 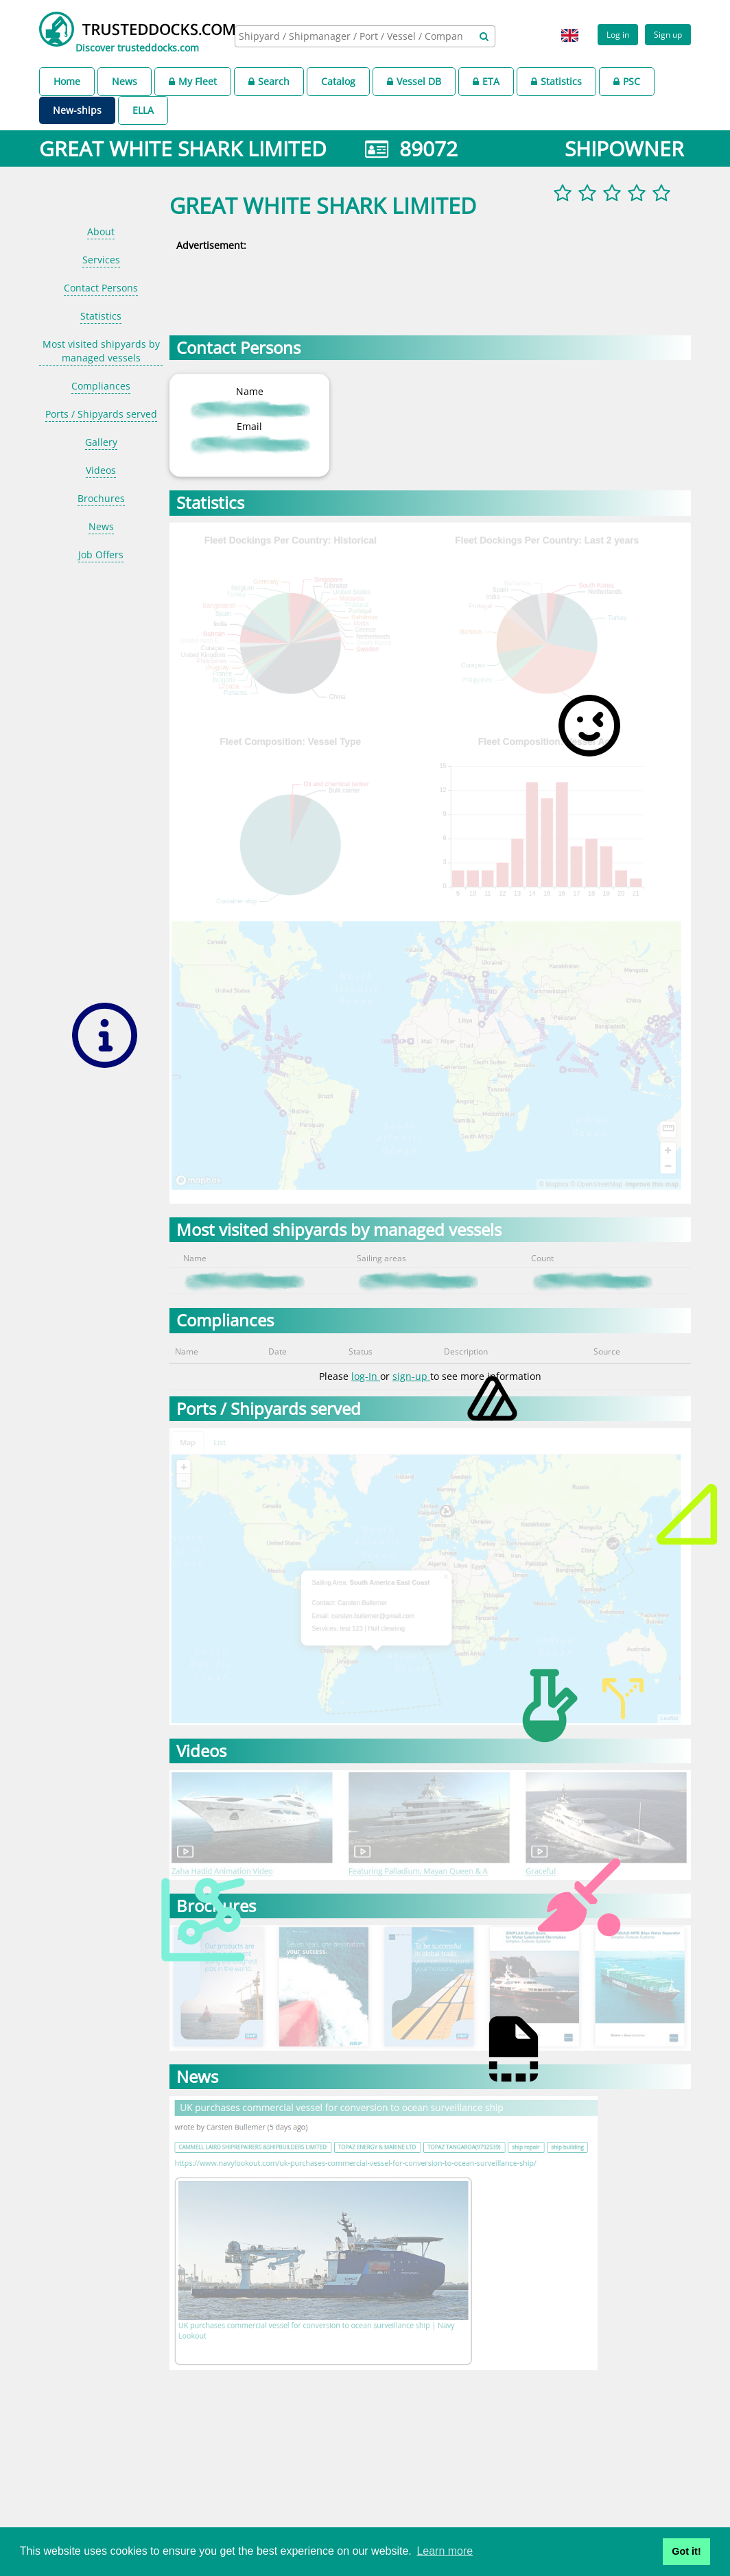 What do you see at coordinates (513, 2049) in the screenshot?
I see `file partially uploaded or in progress` at bounding box center [513, 2049].